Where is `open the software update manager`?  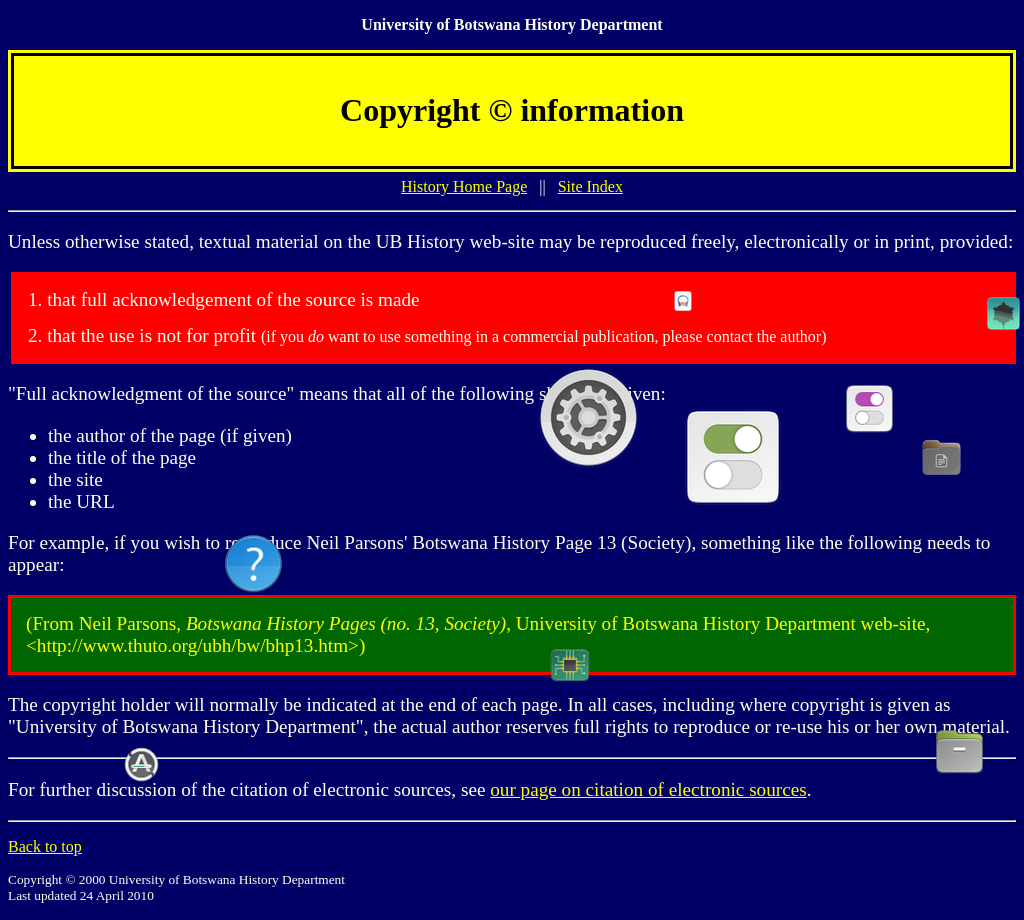
open the software update manager is located at coordinates (141, 764).